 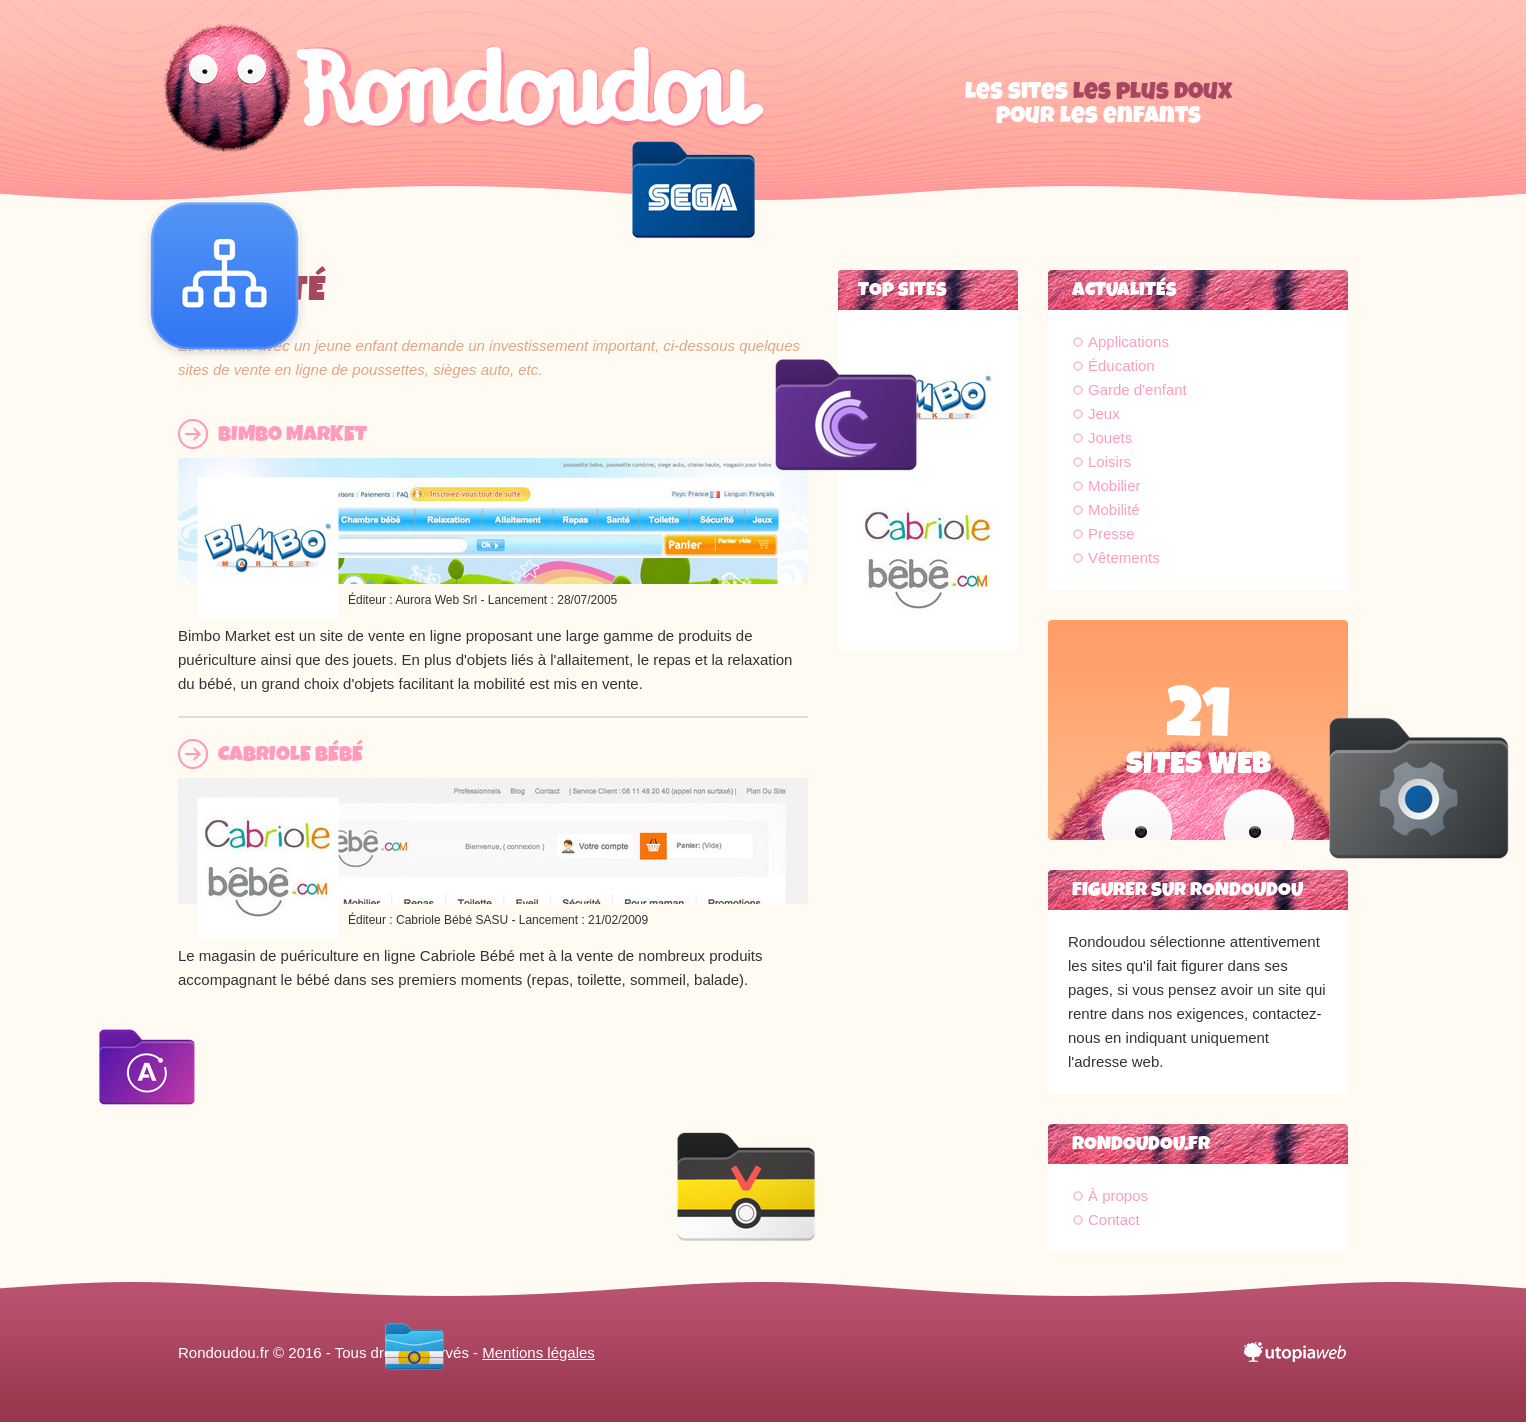 I want to click on open folder containing bittorrent downloads, so click(x=845, y=418).